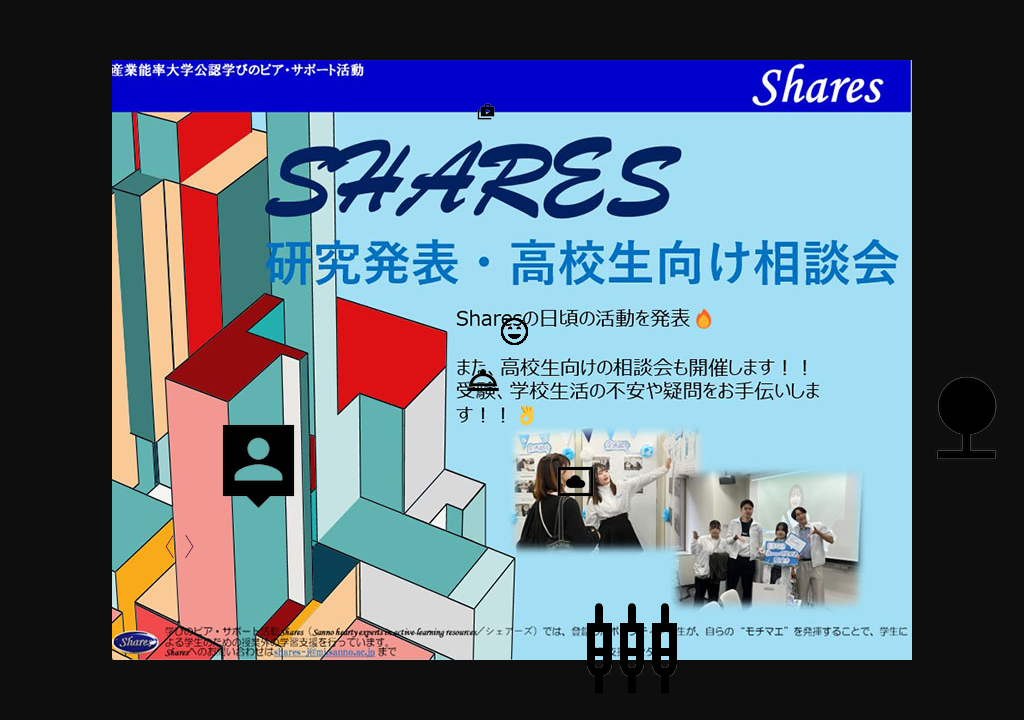 The width and height of the screenshot is (1024, 720). I want to click on view or edit code/markup, so click(179, 546).